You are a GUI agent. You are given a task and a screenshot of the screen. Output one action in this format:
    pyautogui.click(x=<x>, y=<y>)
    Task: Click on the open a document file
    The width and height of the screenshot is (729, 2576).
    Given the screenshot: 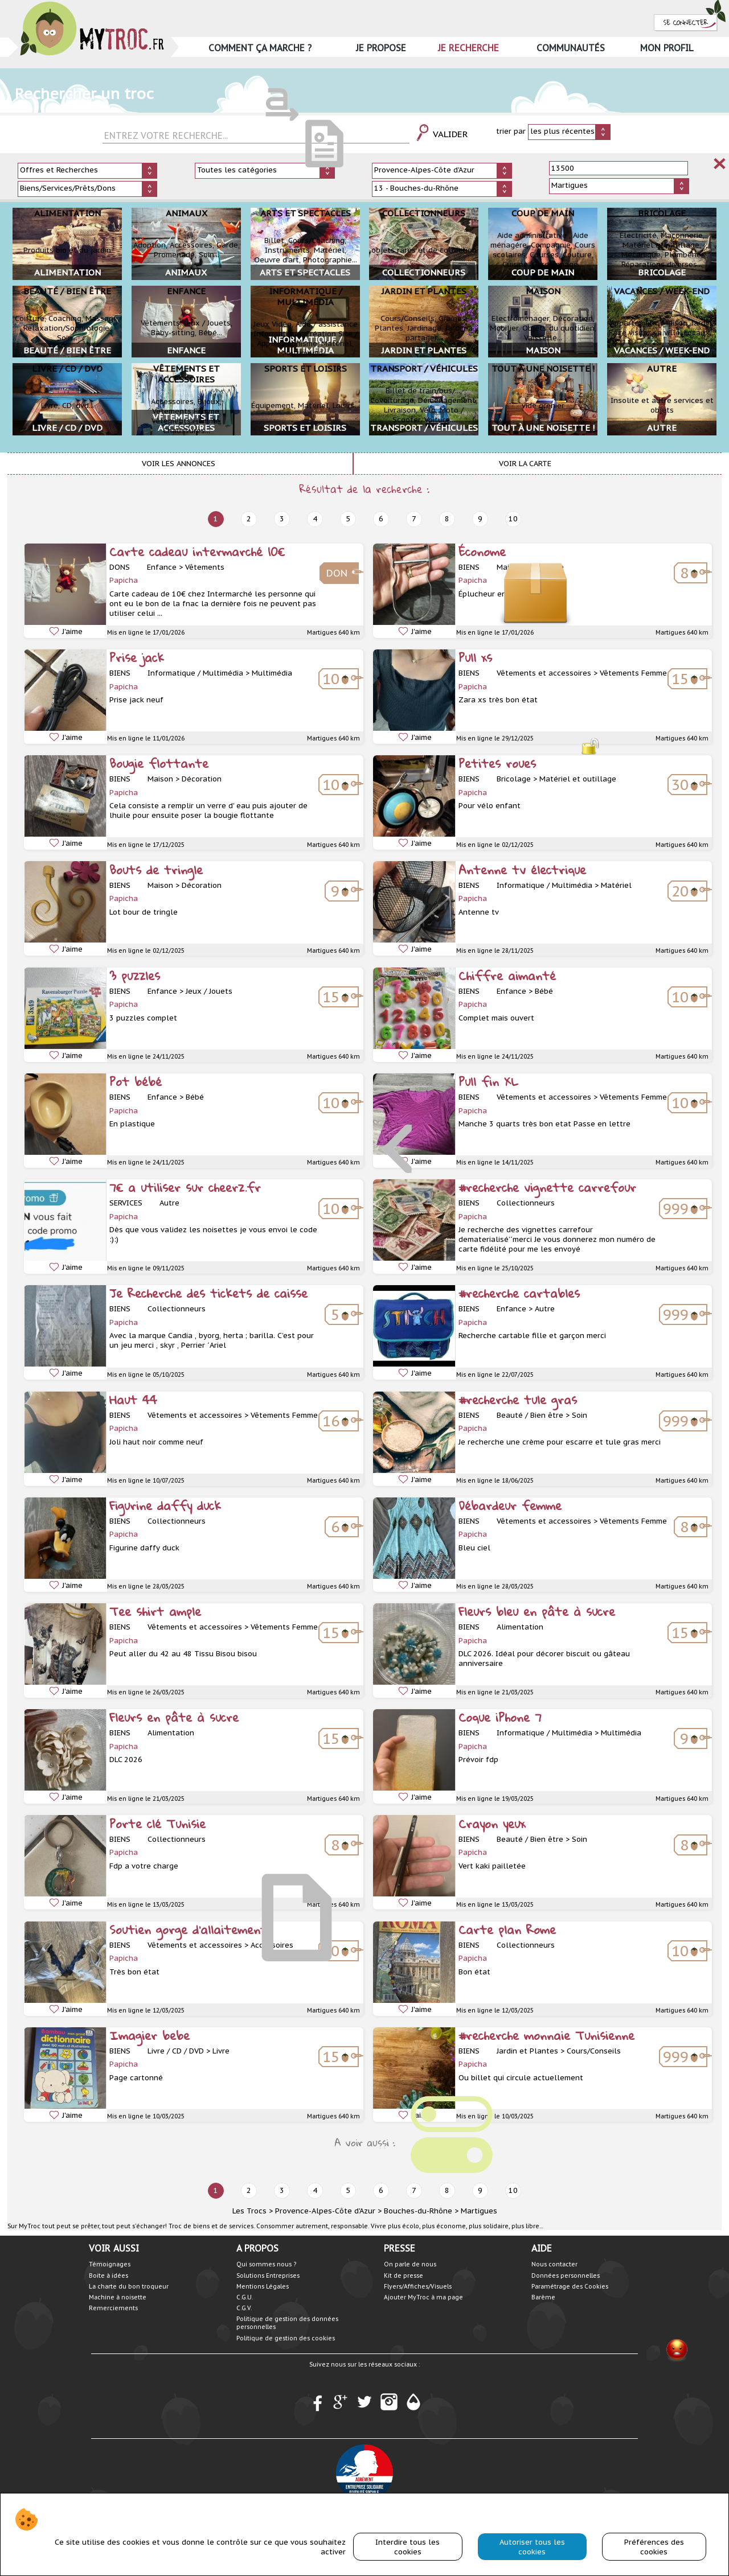 What is the action you would take?
    pyautogui.click(x=324, y=142)
    